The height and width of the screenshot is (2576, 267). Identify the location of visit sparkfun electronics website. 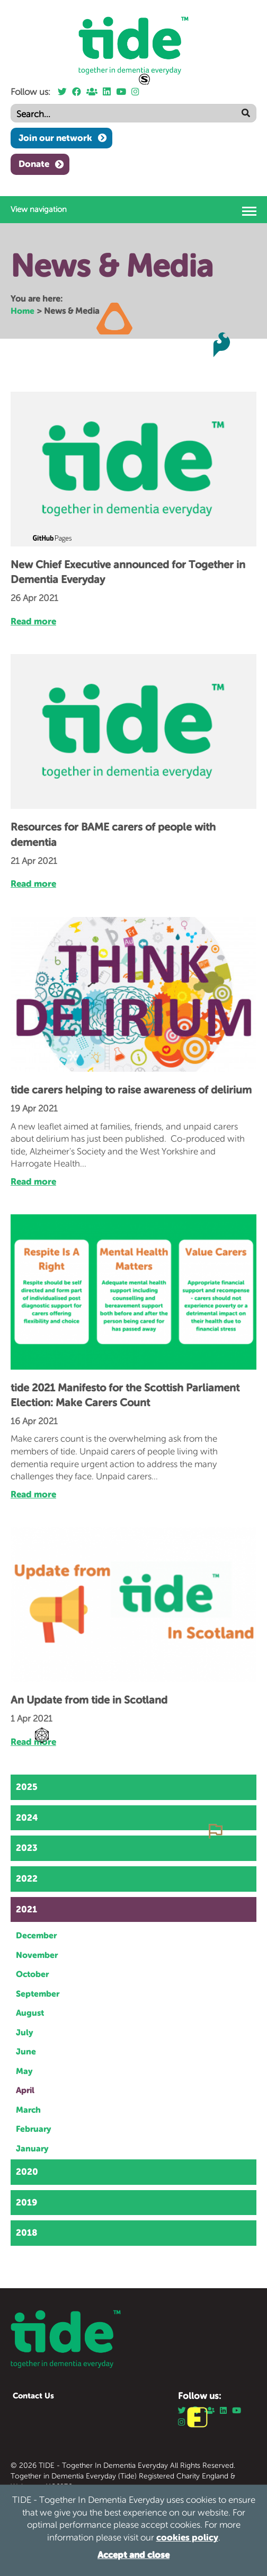
(221, 345).